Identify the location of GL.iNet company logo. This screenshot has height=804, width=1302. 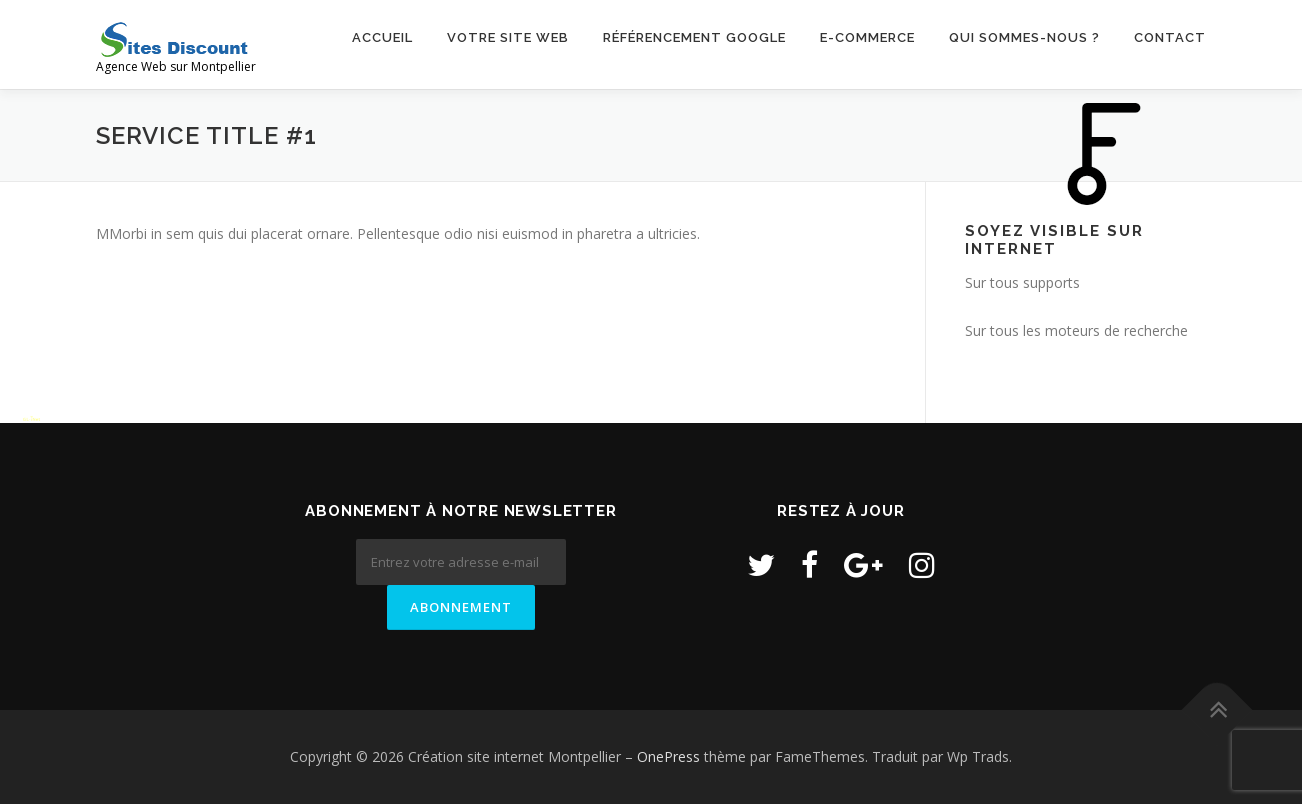
(31, 418).